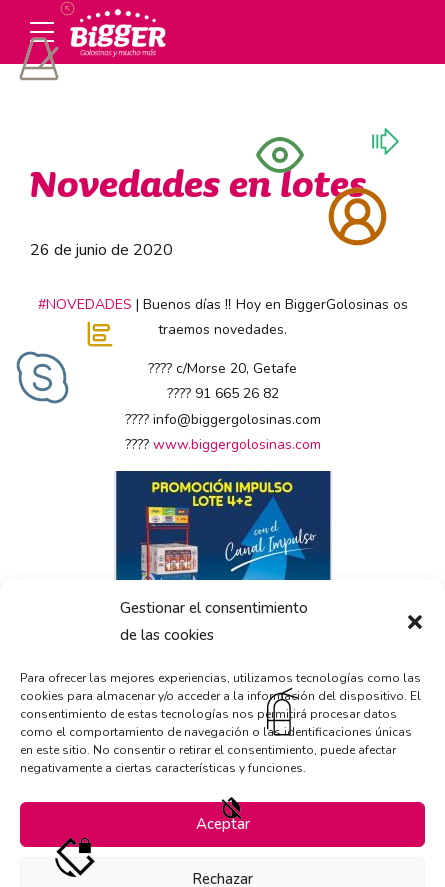  What do you see at coordinates (75, 856) in the screenshot?
I see `lock screen rotation to current orientation` at bounding box center [75, 856].